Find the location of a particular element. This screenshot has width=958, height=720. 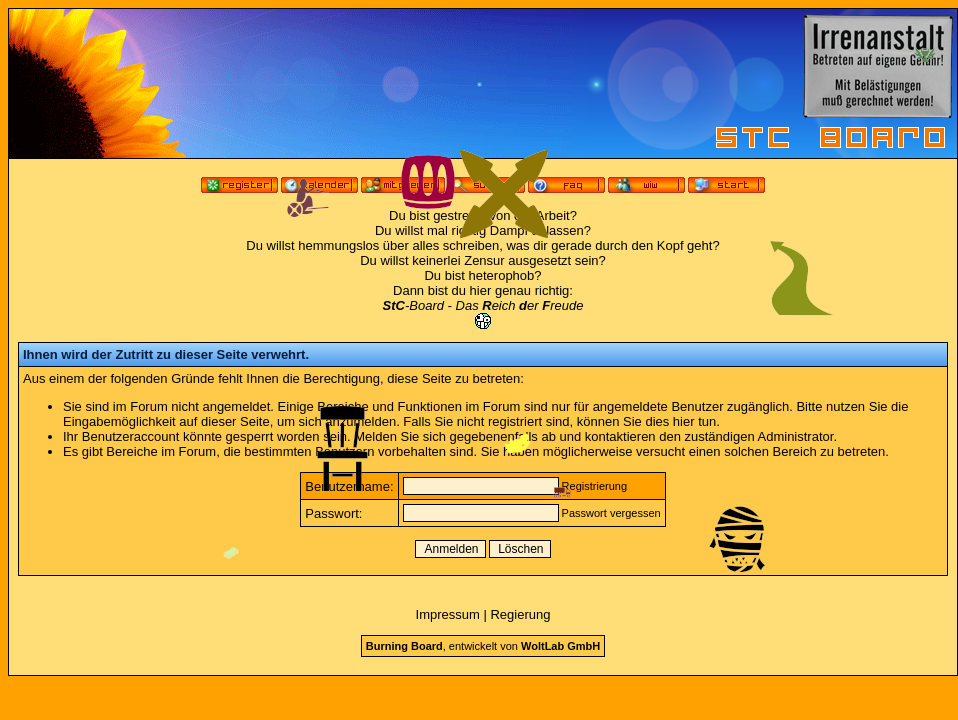

expand content in multiple directions is located at coordinates (504, 194).